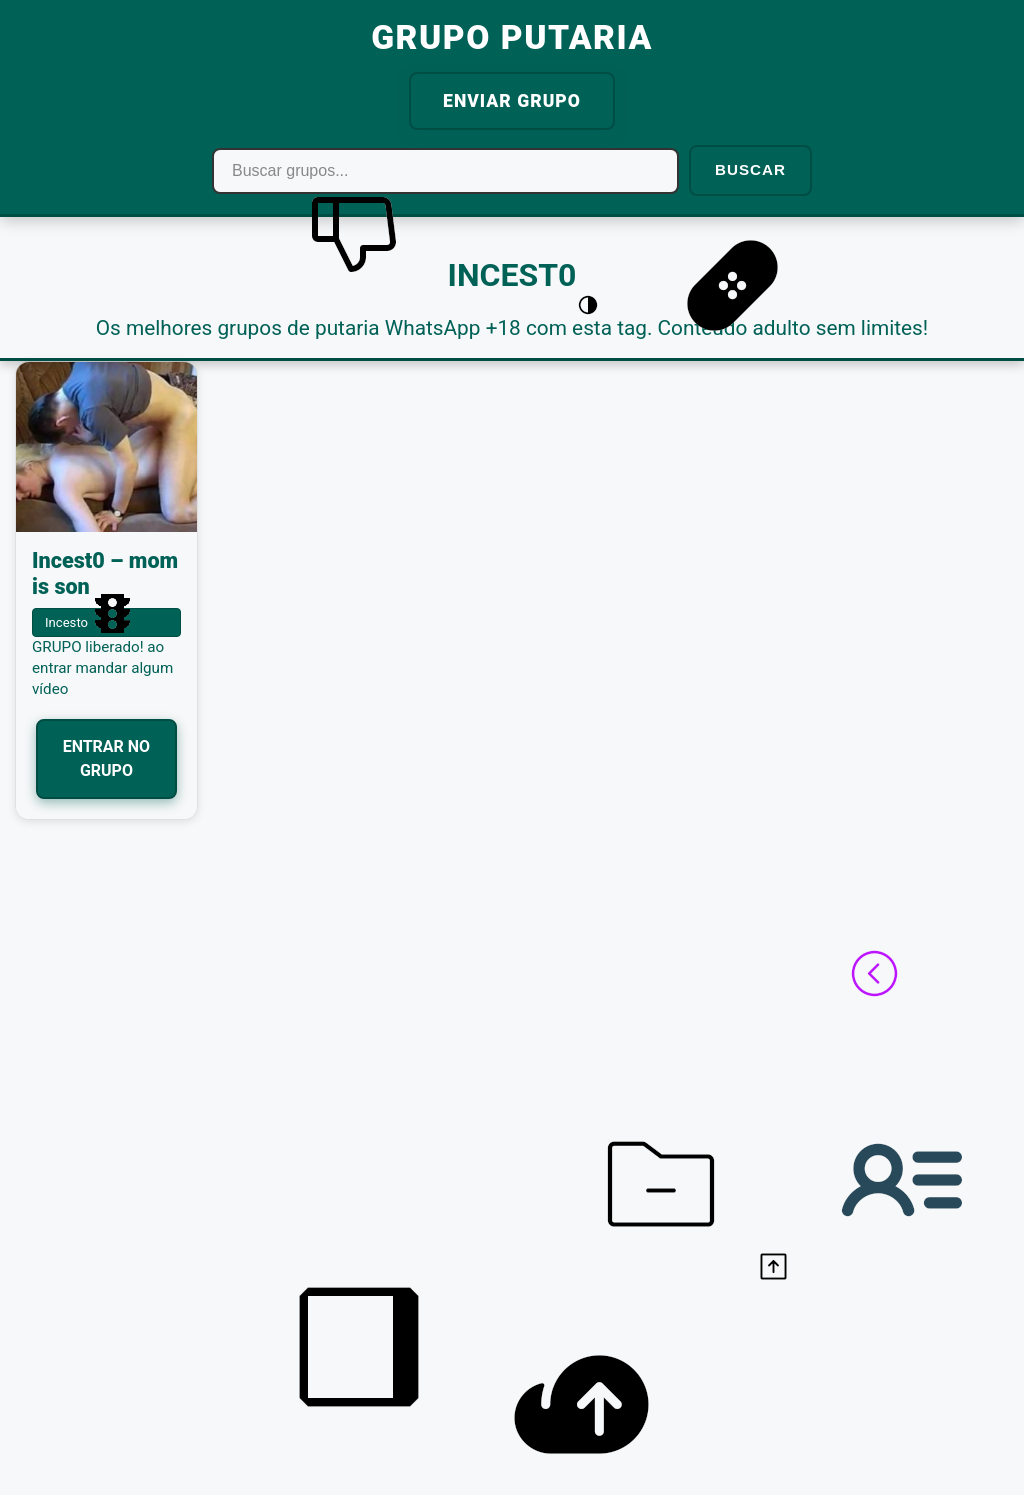 This screenshot has height=1495, width=1024. Describe the element at coordinates (581, 1404) in the screenshot. I see `upload file to cloud storage` at that location.